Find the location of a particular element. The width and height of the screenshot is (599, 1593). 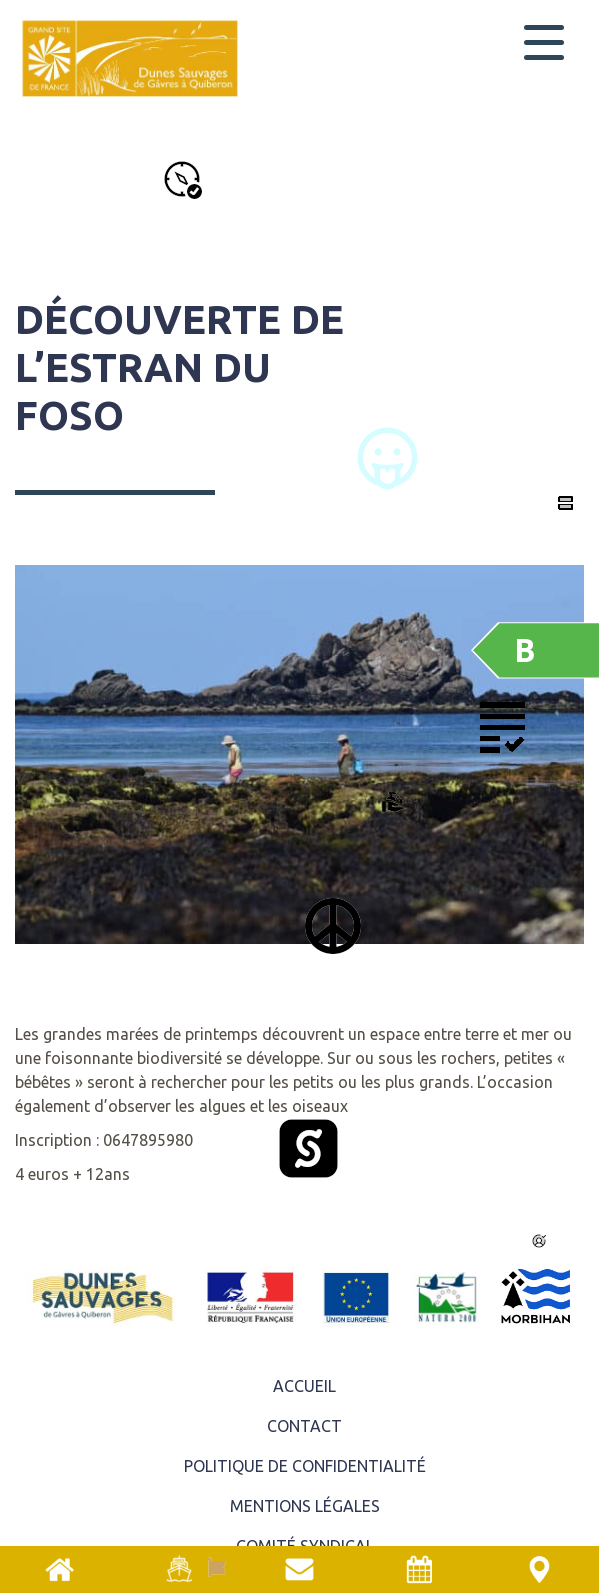

view grading or assessment results is located at coordinates (502, 727).